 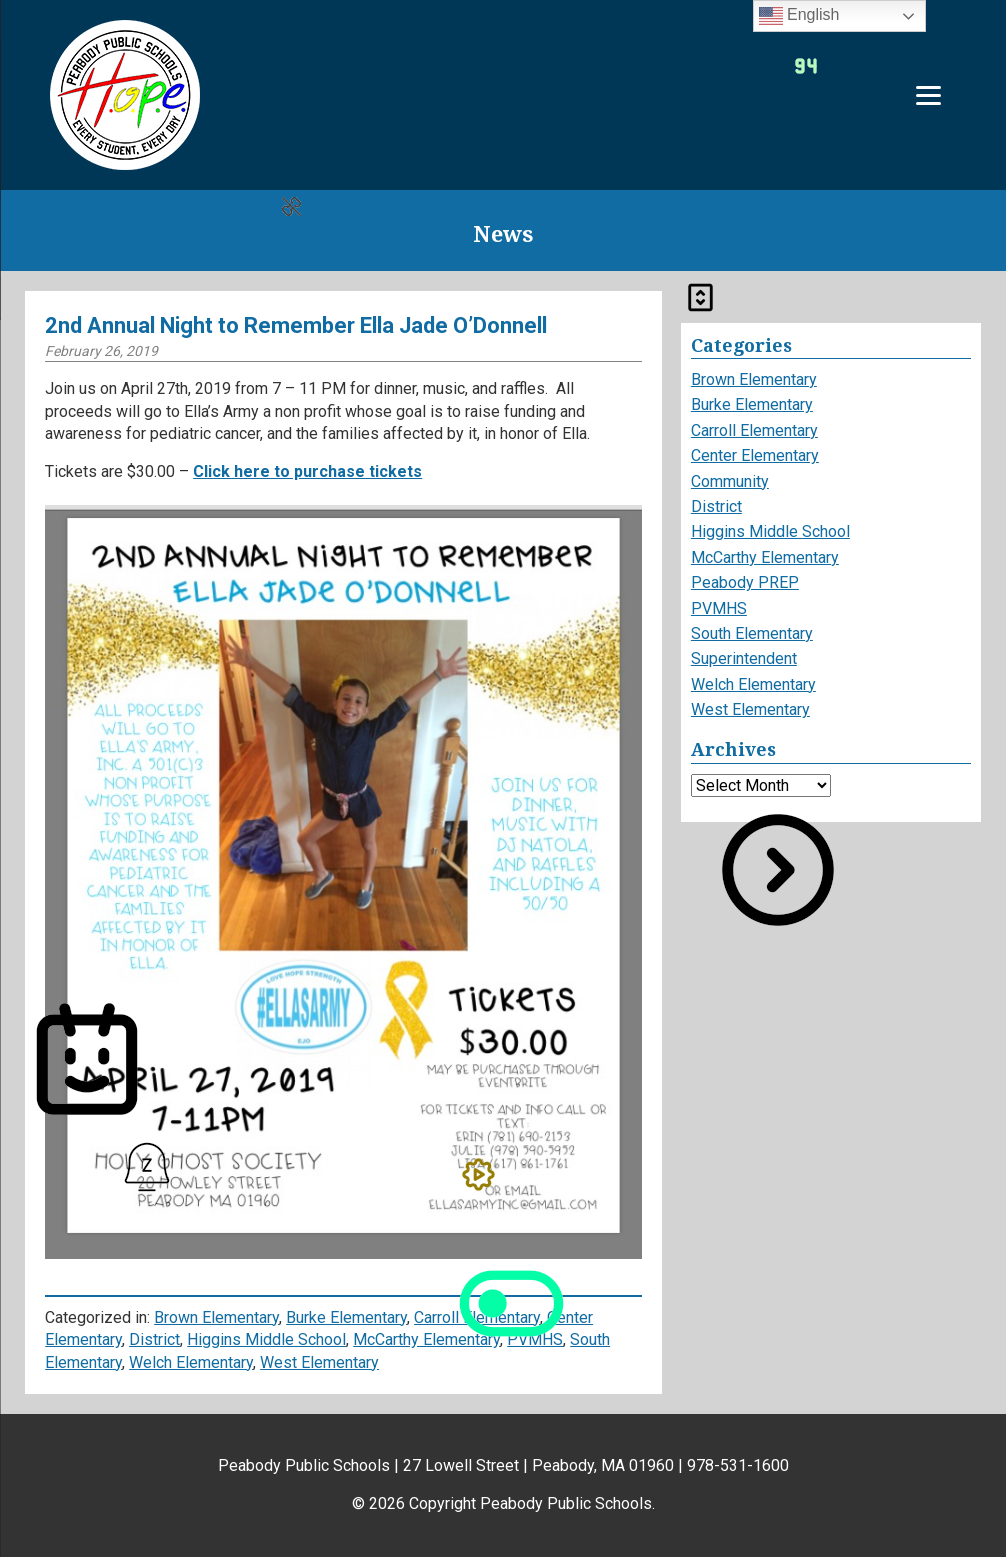 I want to click on toggle switch in off position, so click(x=511, y=1303).